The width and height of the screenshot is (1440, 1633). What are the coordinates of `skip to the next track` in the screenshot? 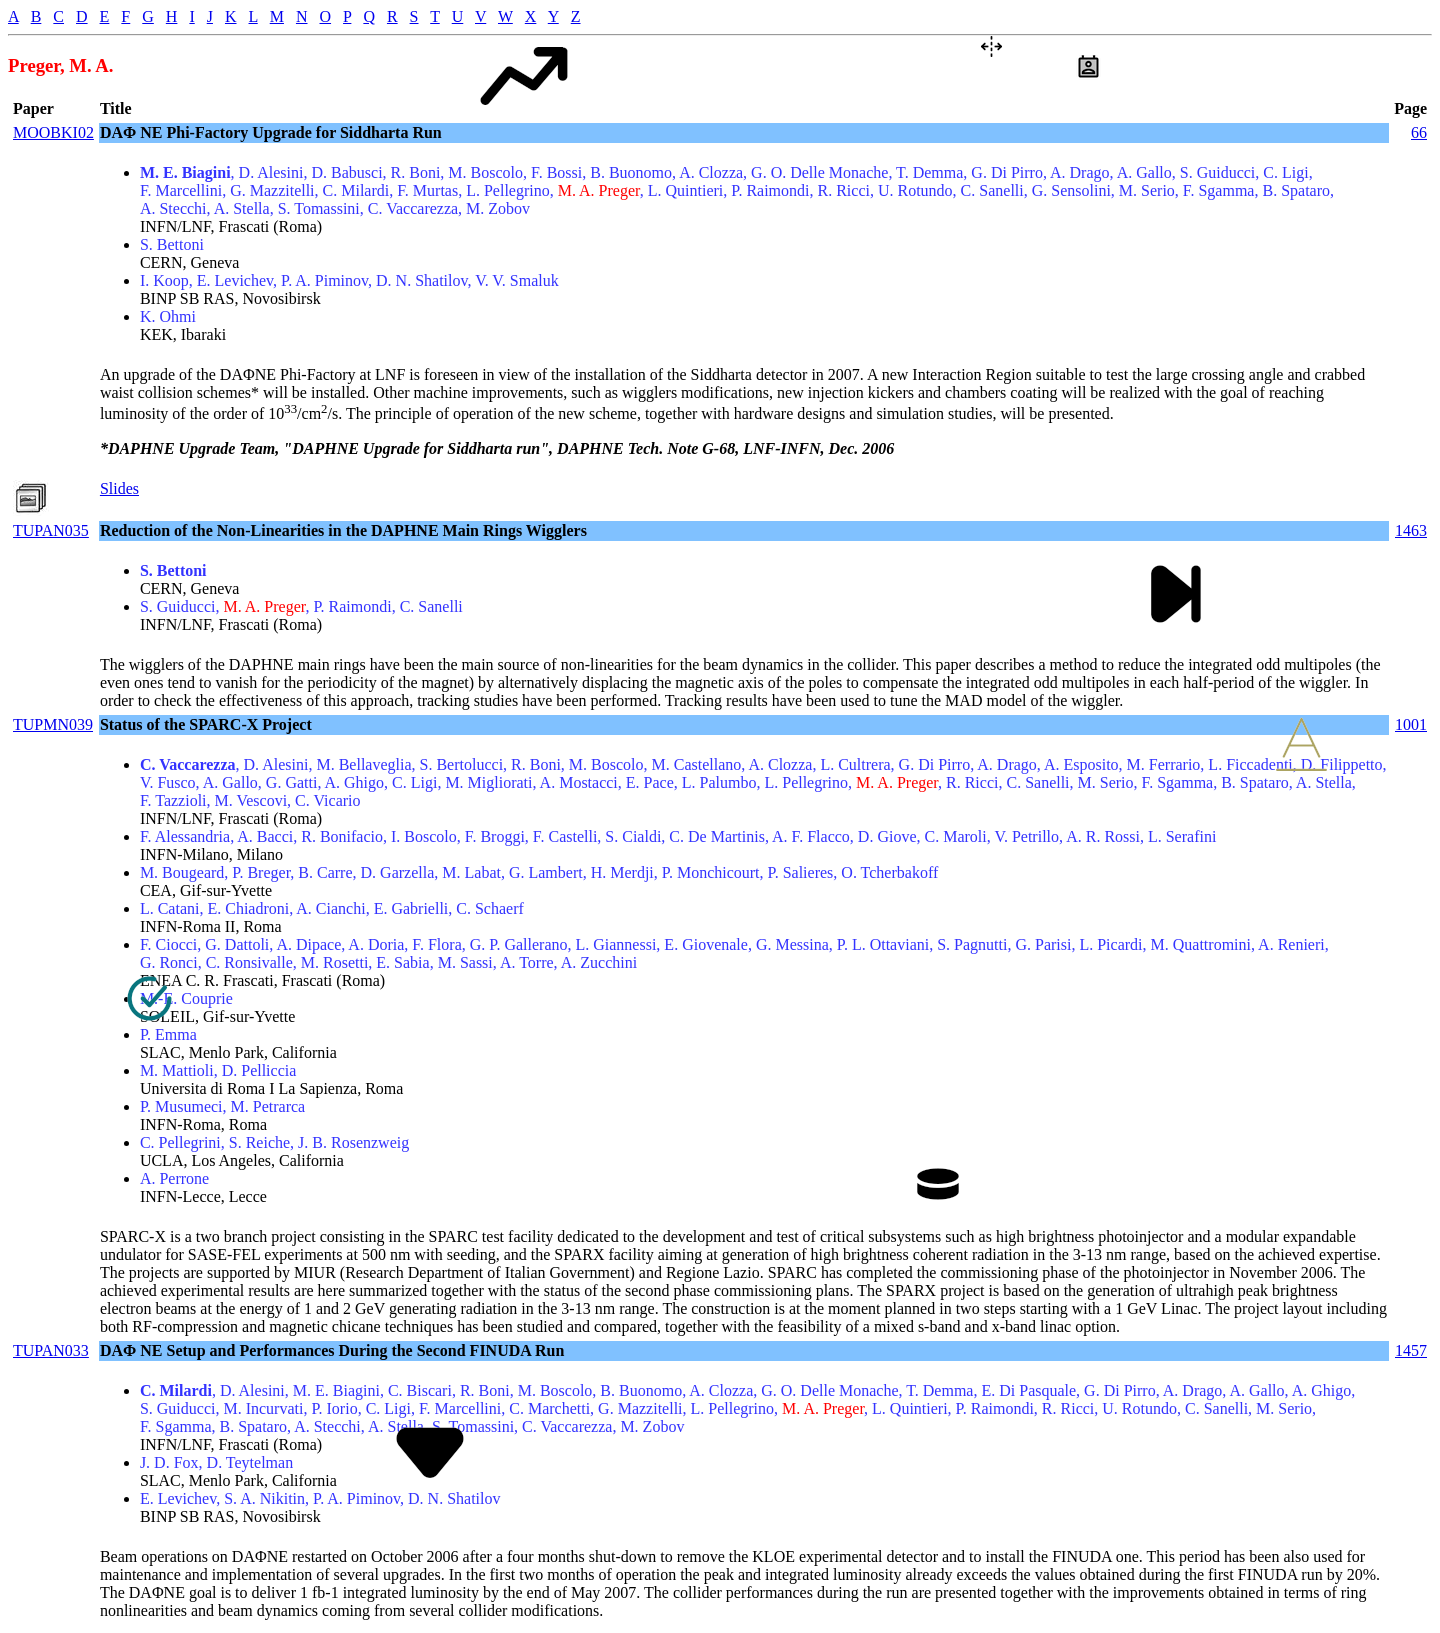 It's located at (1177, 594).